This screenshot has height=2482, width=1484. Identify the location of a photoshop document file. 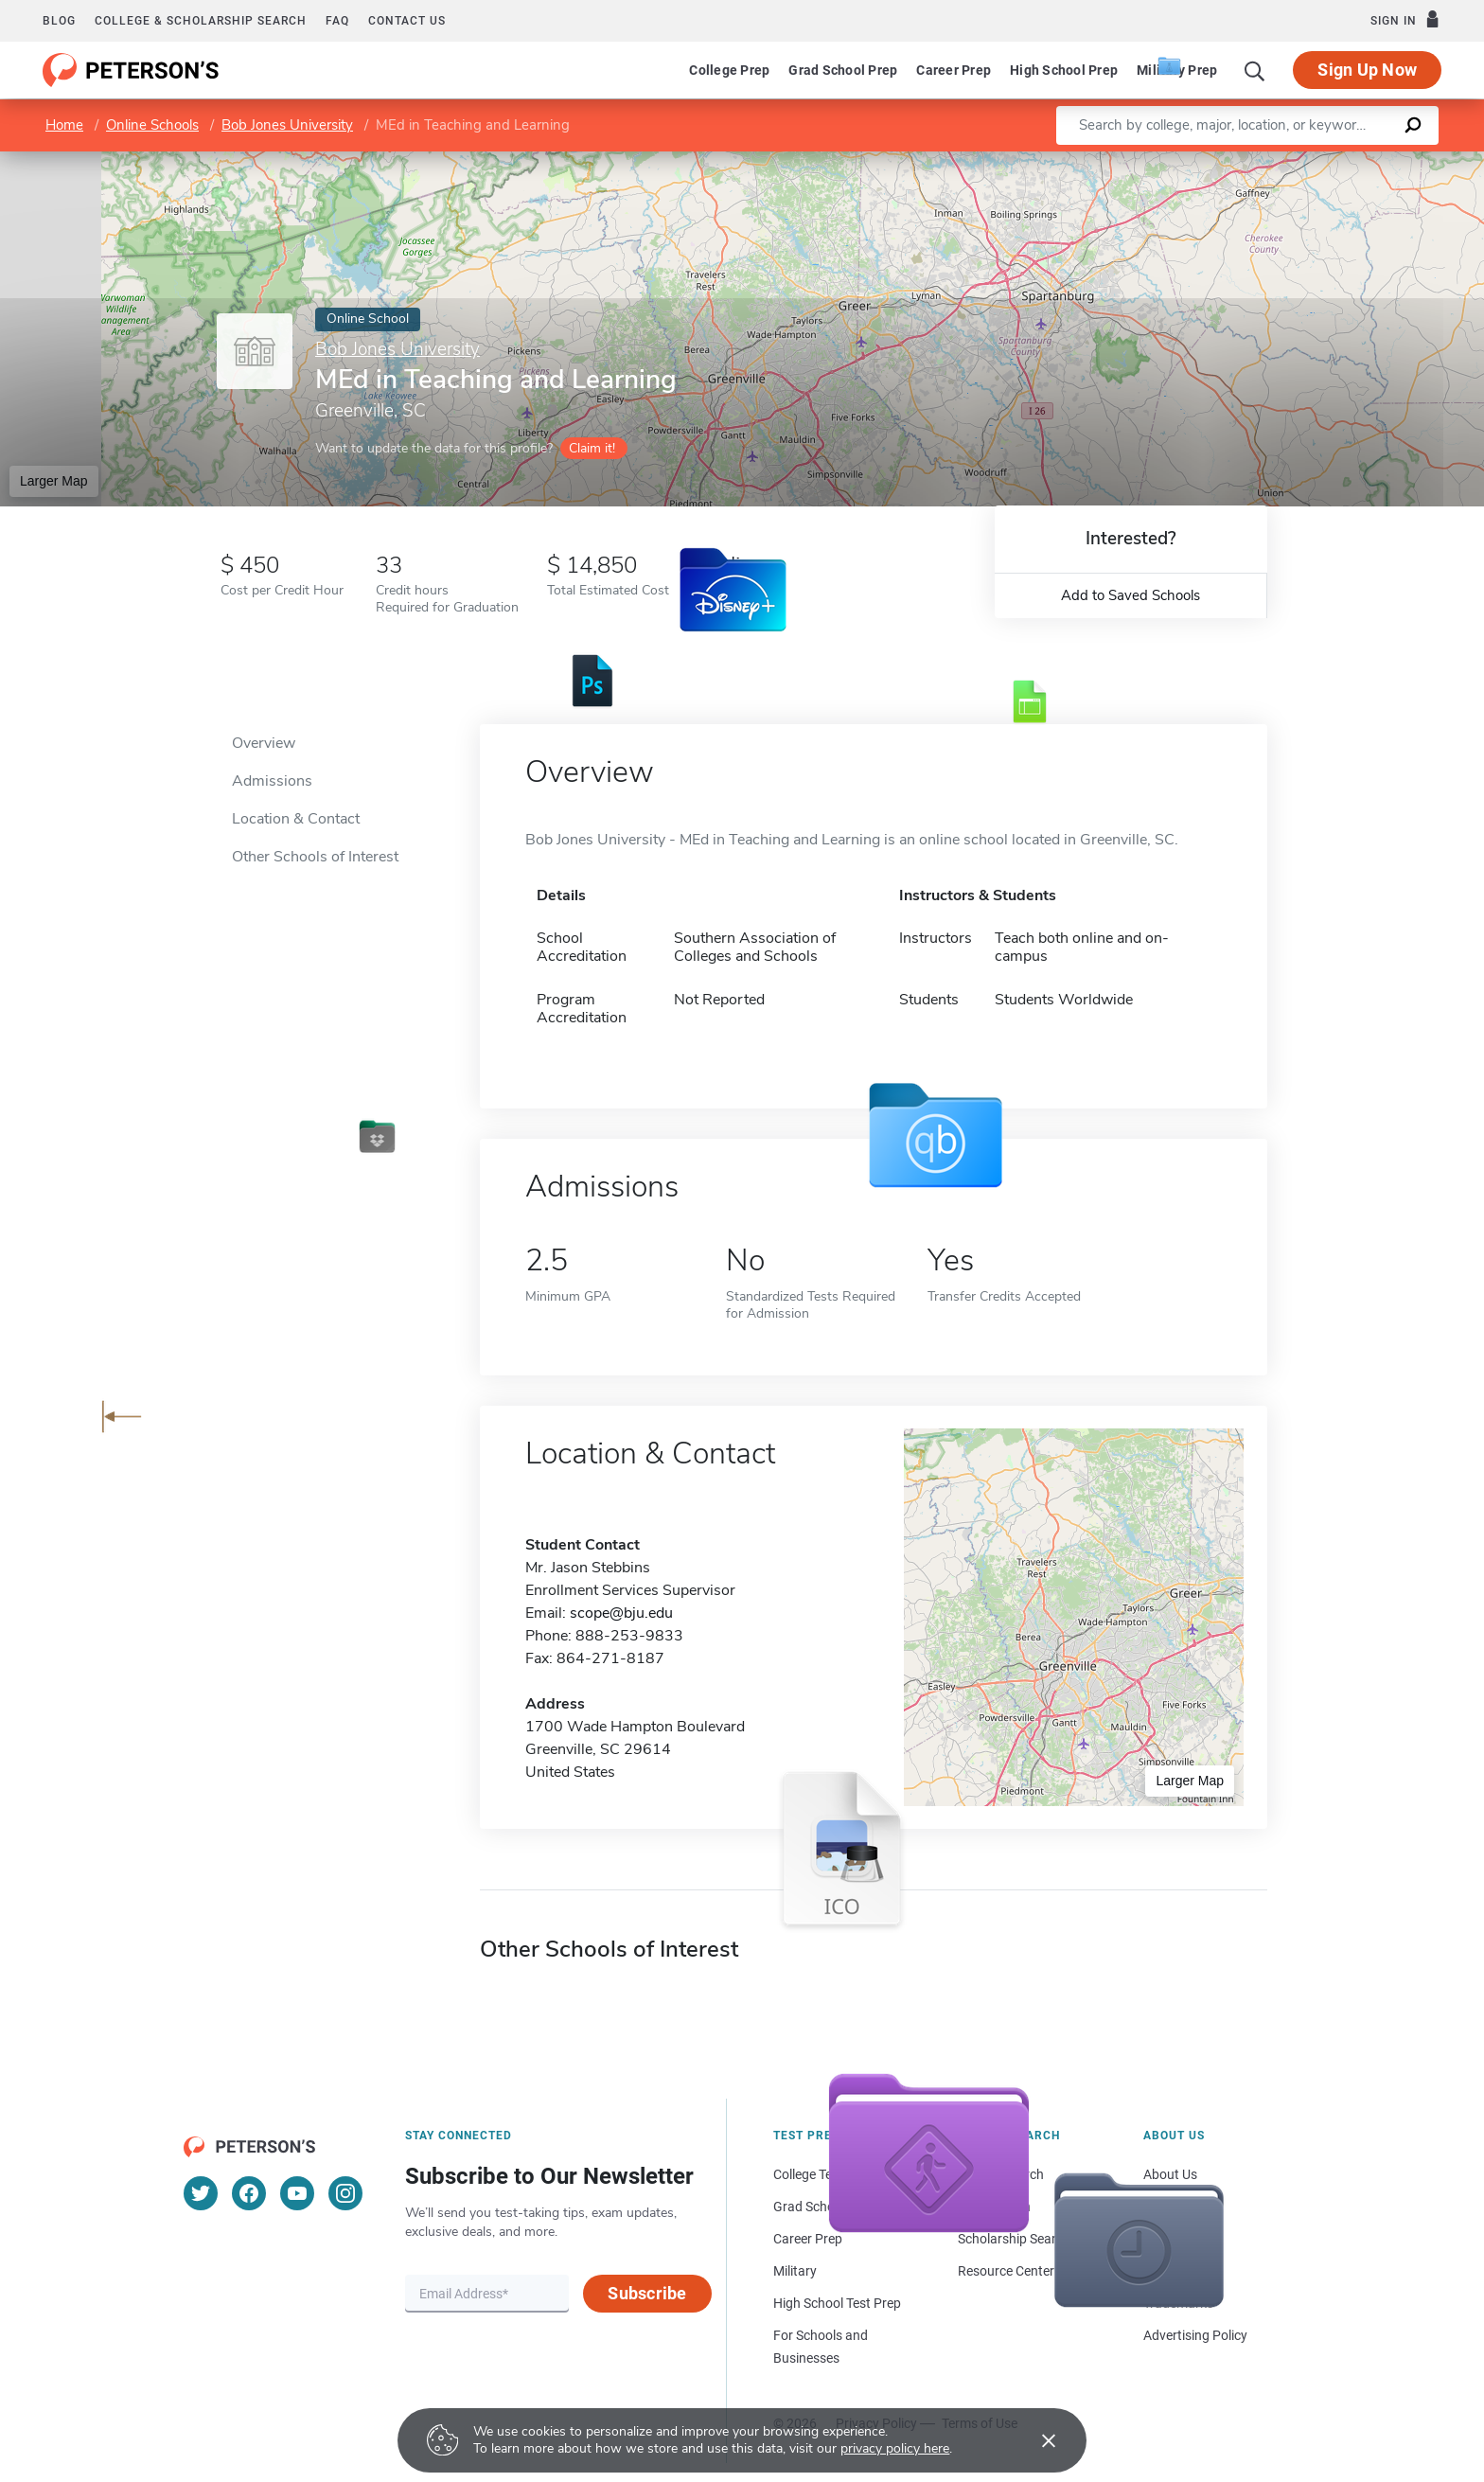
(592, 681).